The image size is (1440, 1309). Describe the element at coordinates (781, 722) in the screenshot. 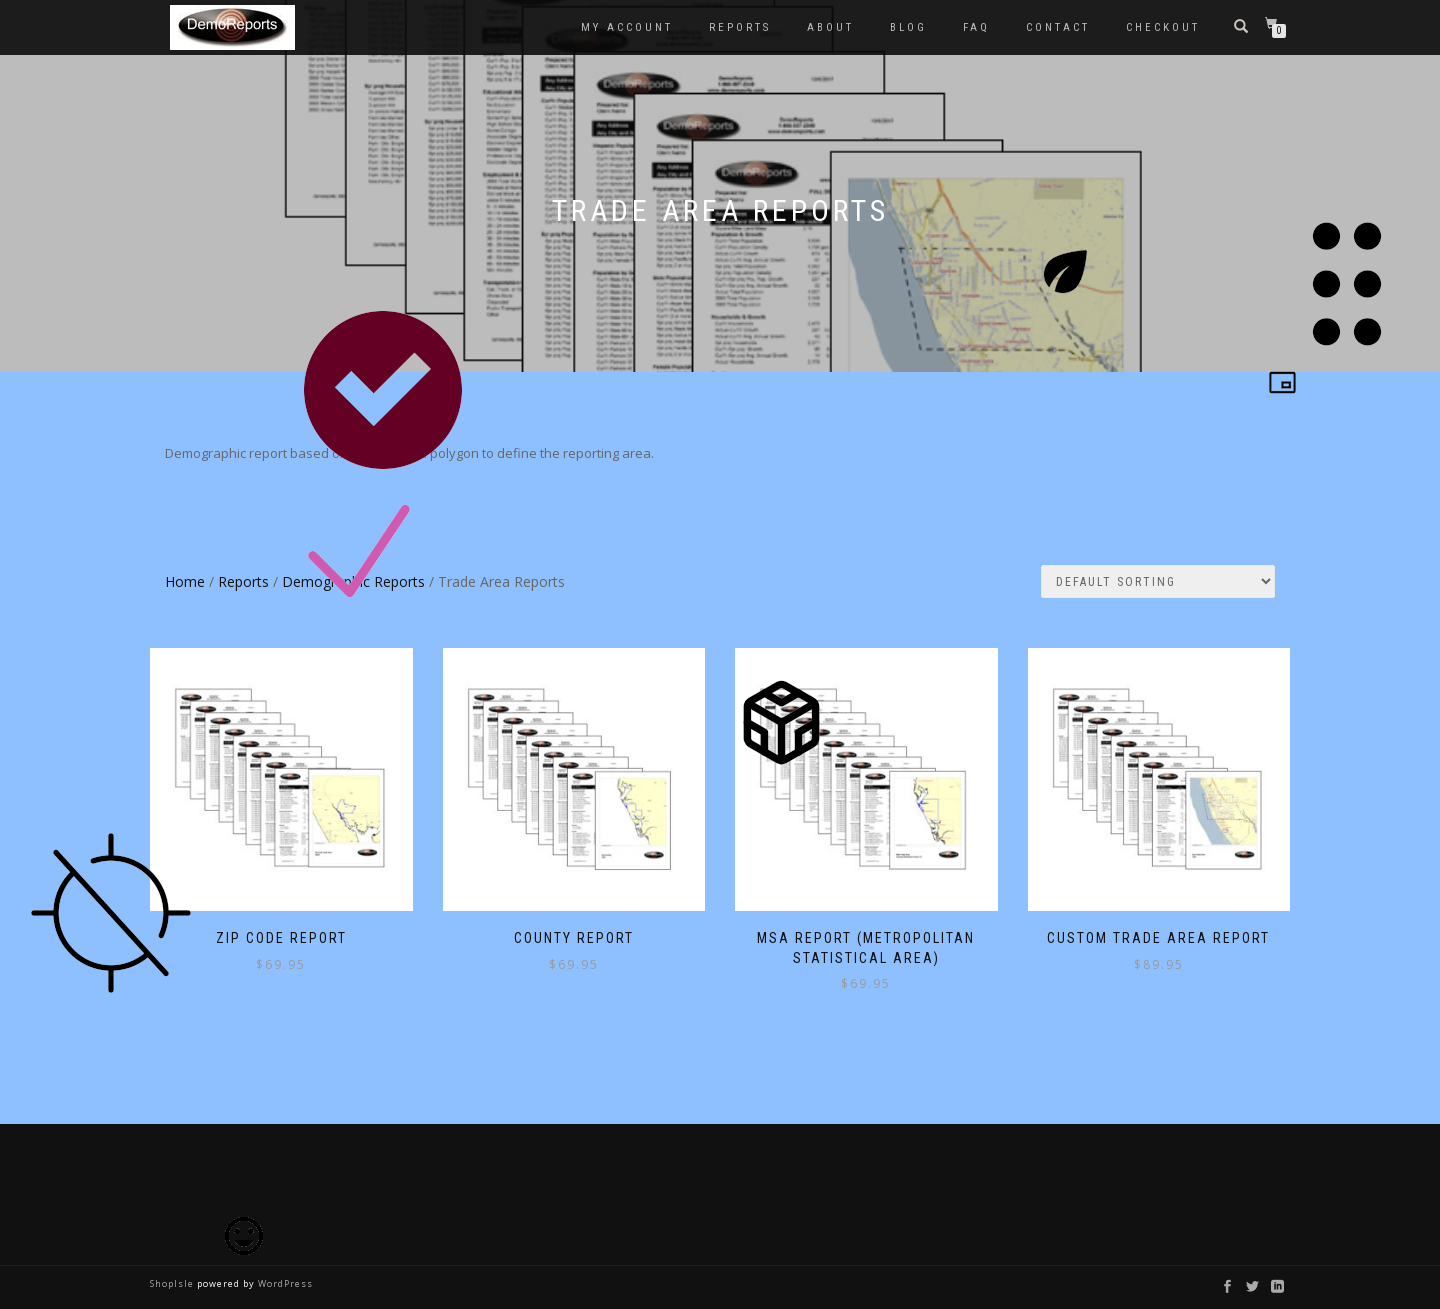

I see `open codesandbox development environment` at that location.